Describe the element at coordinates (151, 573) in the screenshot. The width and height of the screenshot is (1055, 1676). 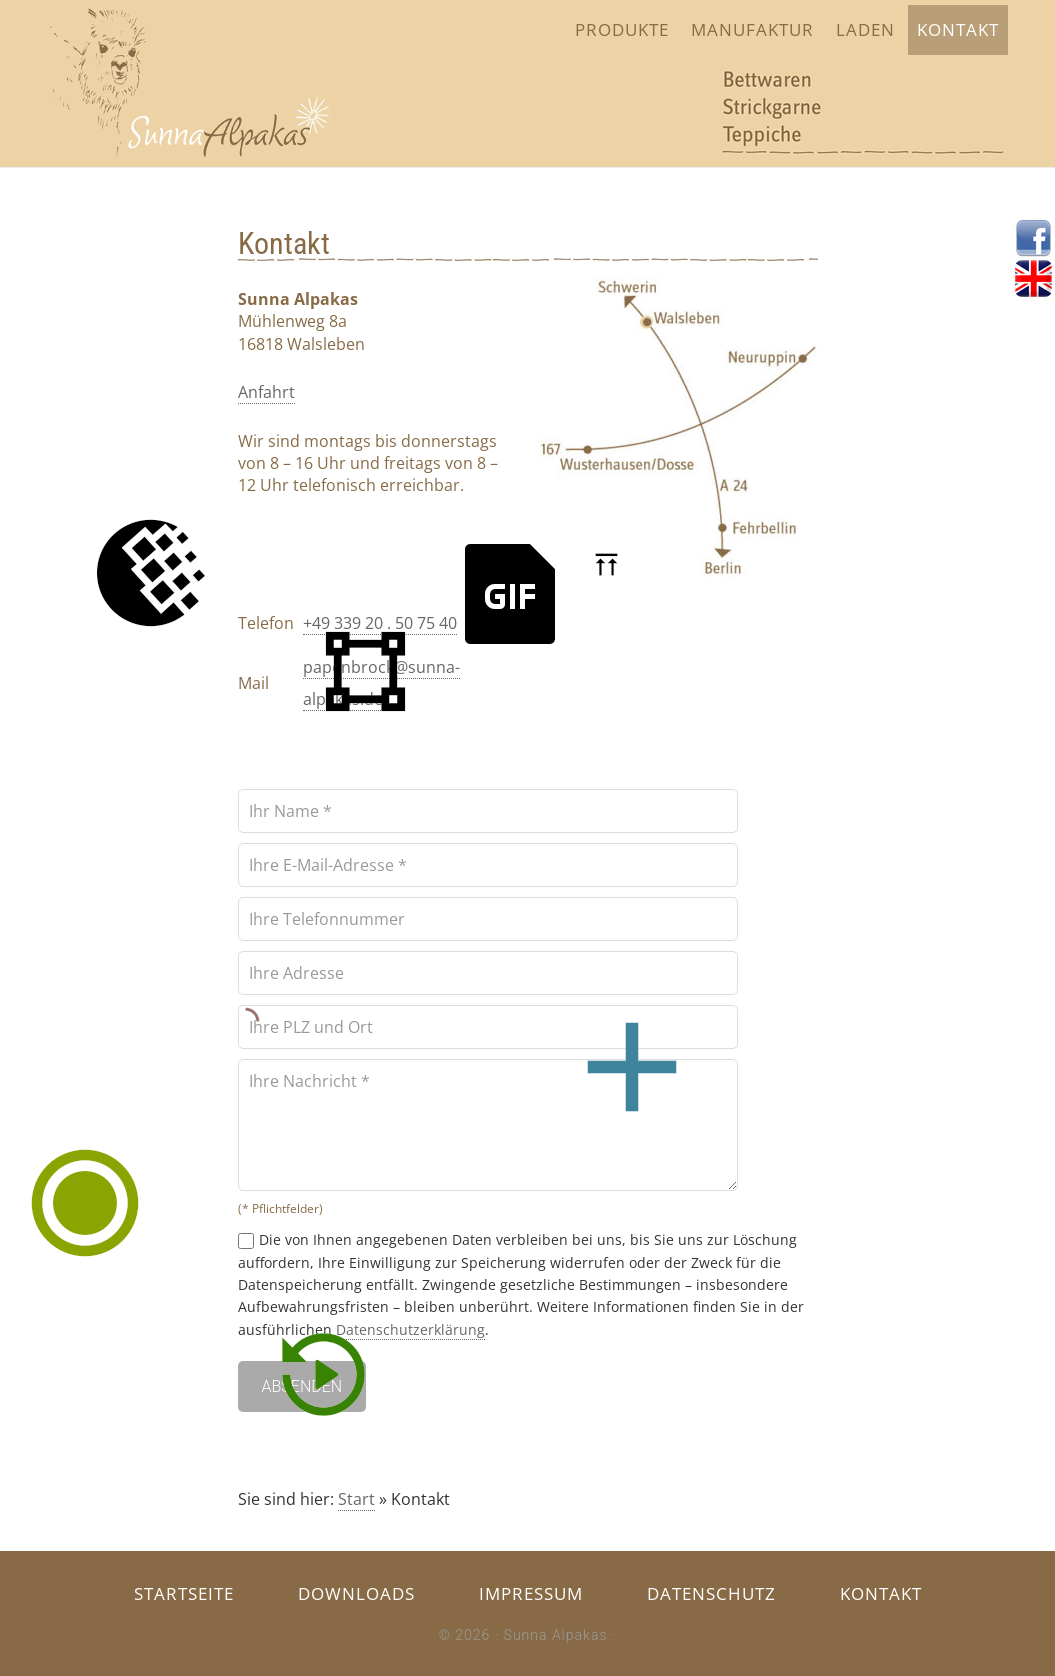
I see `pay with webmoney` at that location.